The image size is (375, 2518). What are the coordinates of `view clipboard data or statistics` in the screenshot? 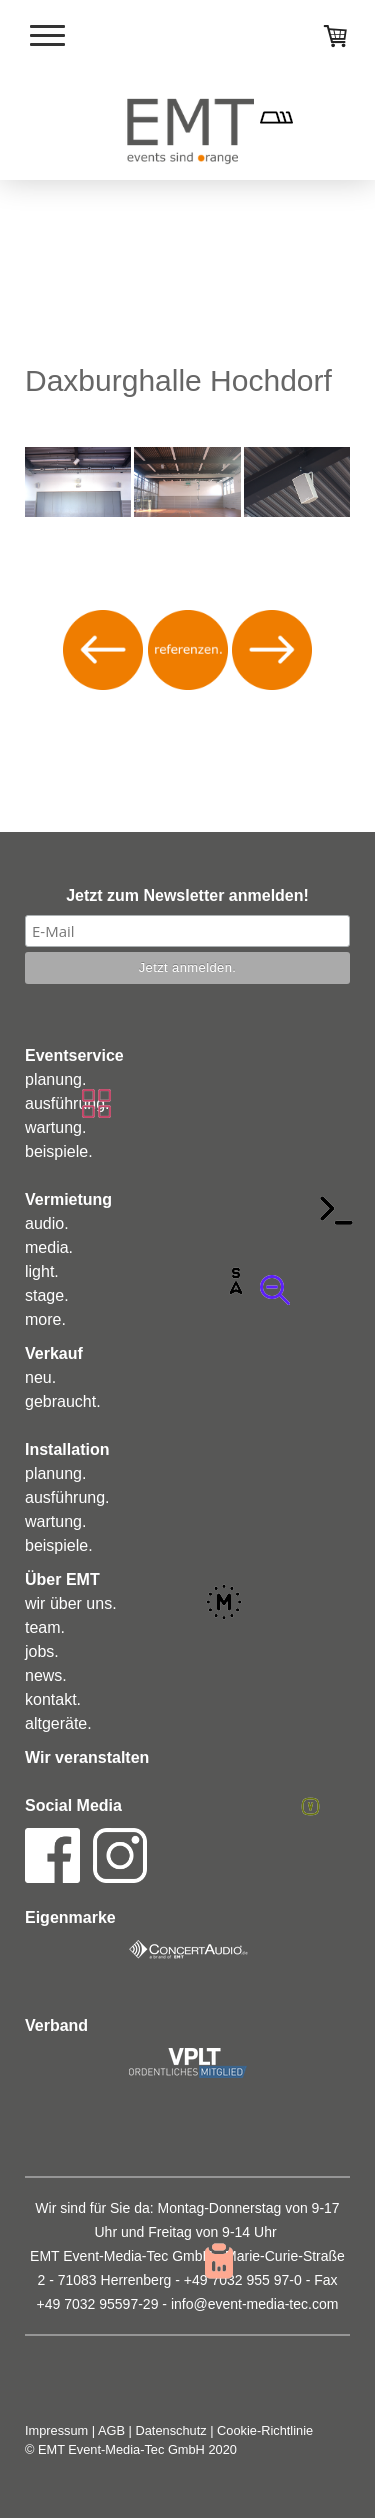 It's located at (219, 2261).